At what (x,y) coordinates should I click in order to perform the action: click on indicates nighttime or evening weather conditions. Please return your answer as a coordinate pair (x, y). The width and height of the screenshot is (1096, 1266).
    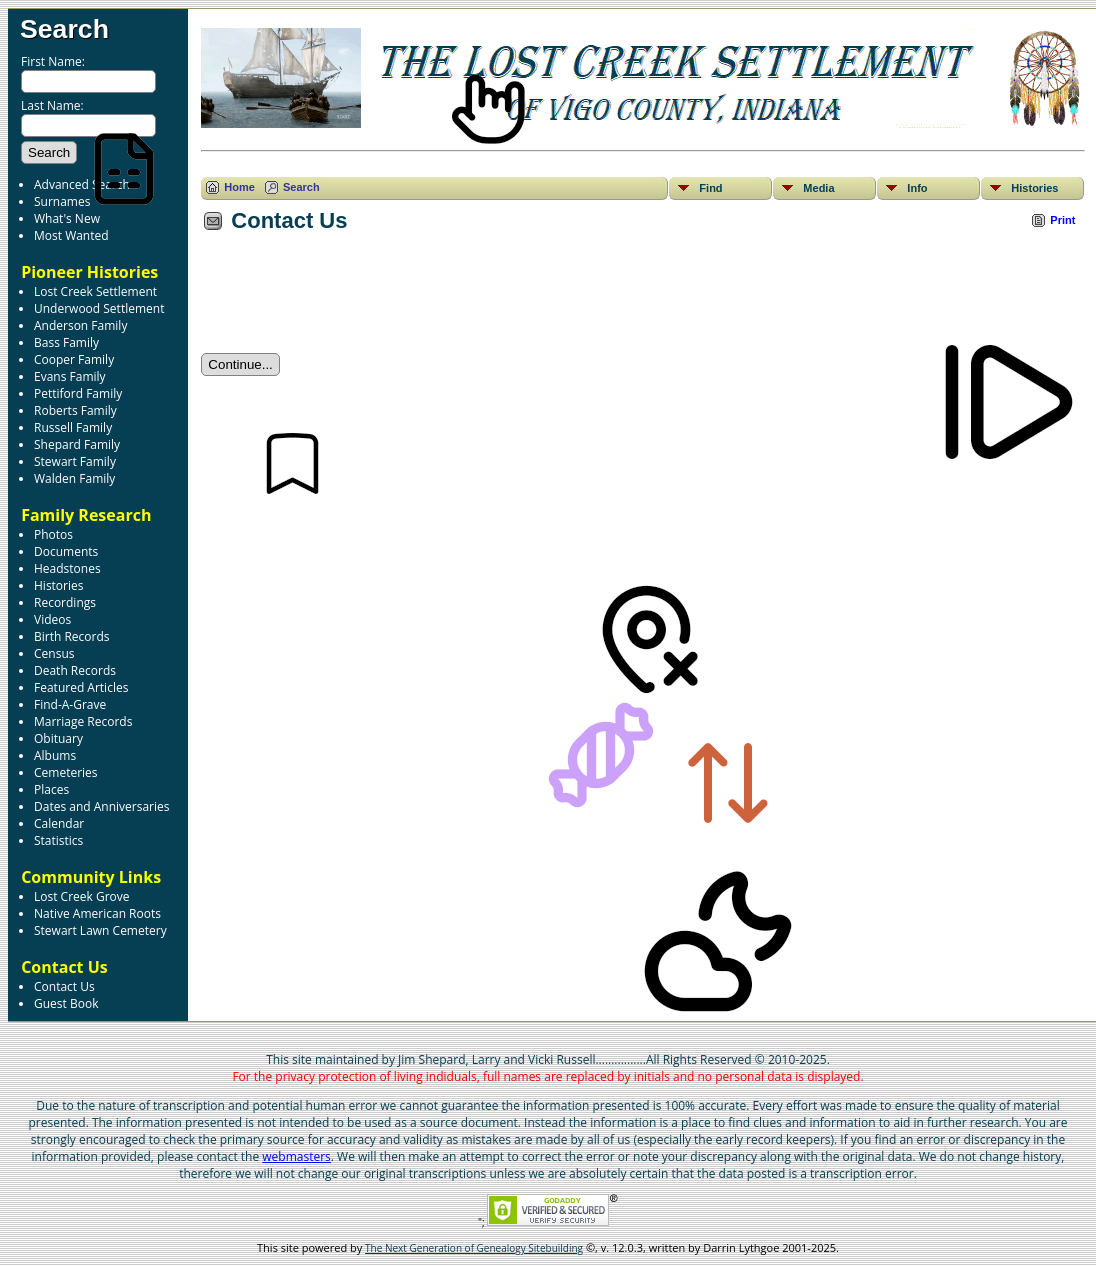
    Looking at the image, I should click on (718, 937).